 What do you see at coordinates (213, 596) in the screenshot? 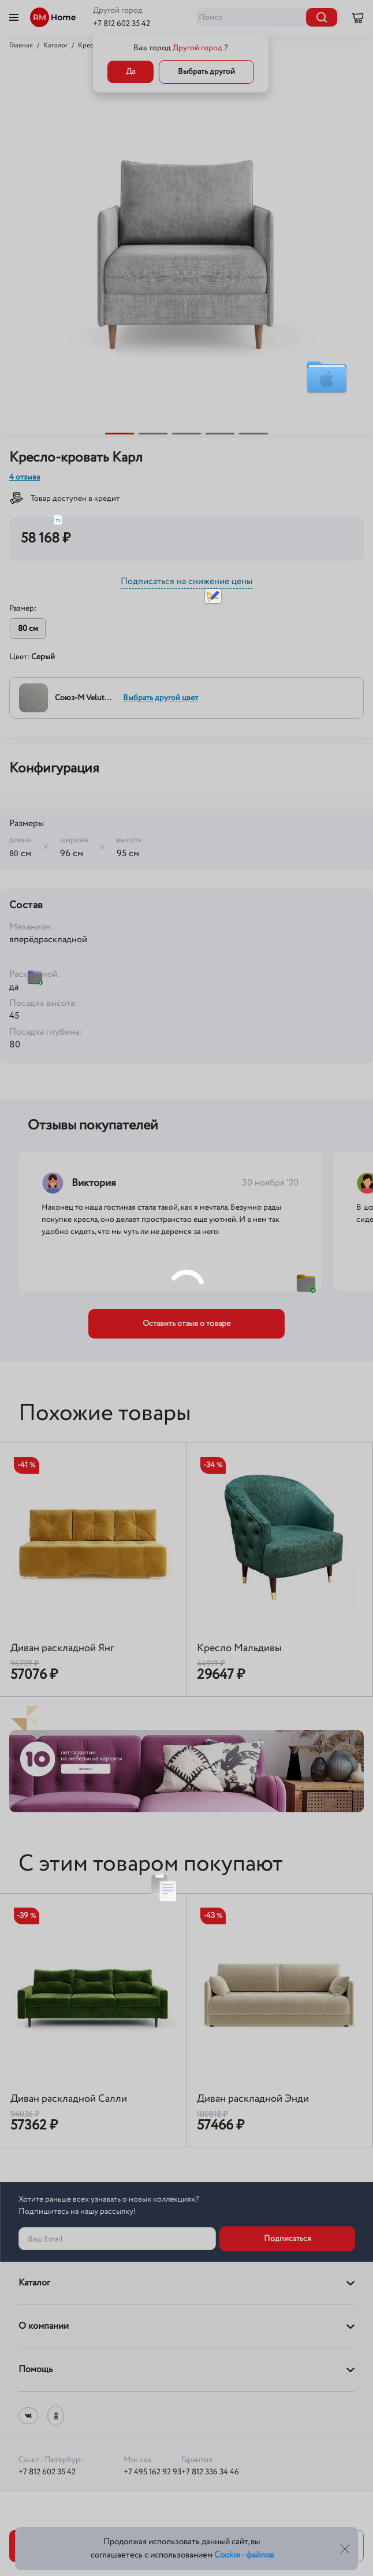
I see `access utility and accessory applications` at bounding box center [213, 596].